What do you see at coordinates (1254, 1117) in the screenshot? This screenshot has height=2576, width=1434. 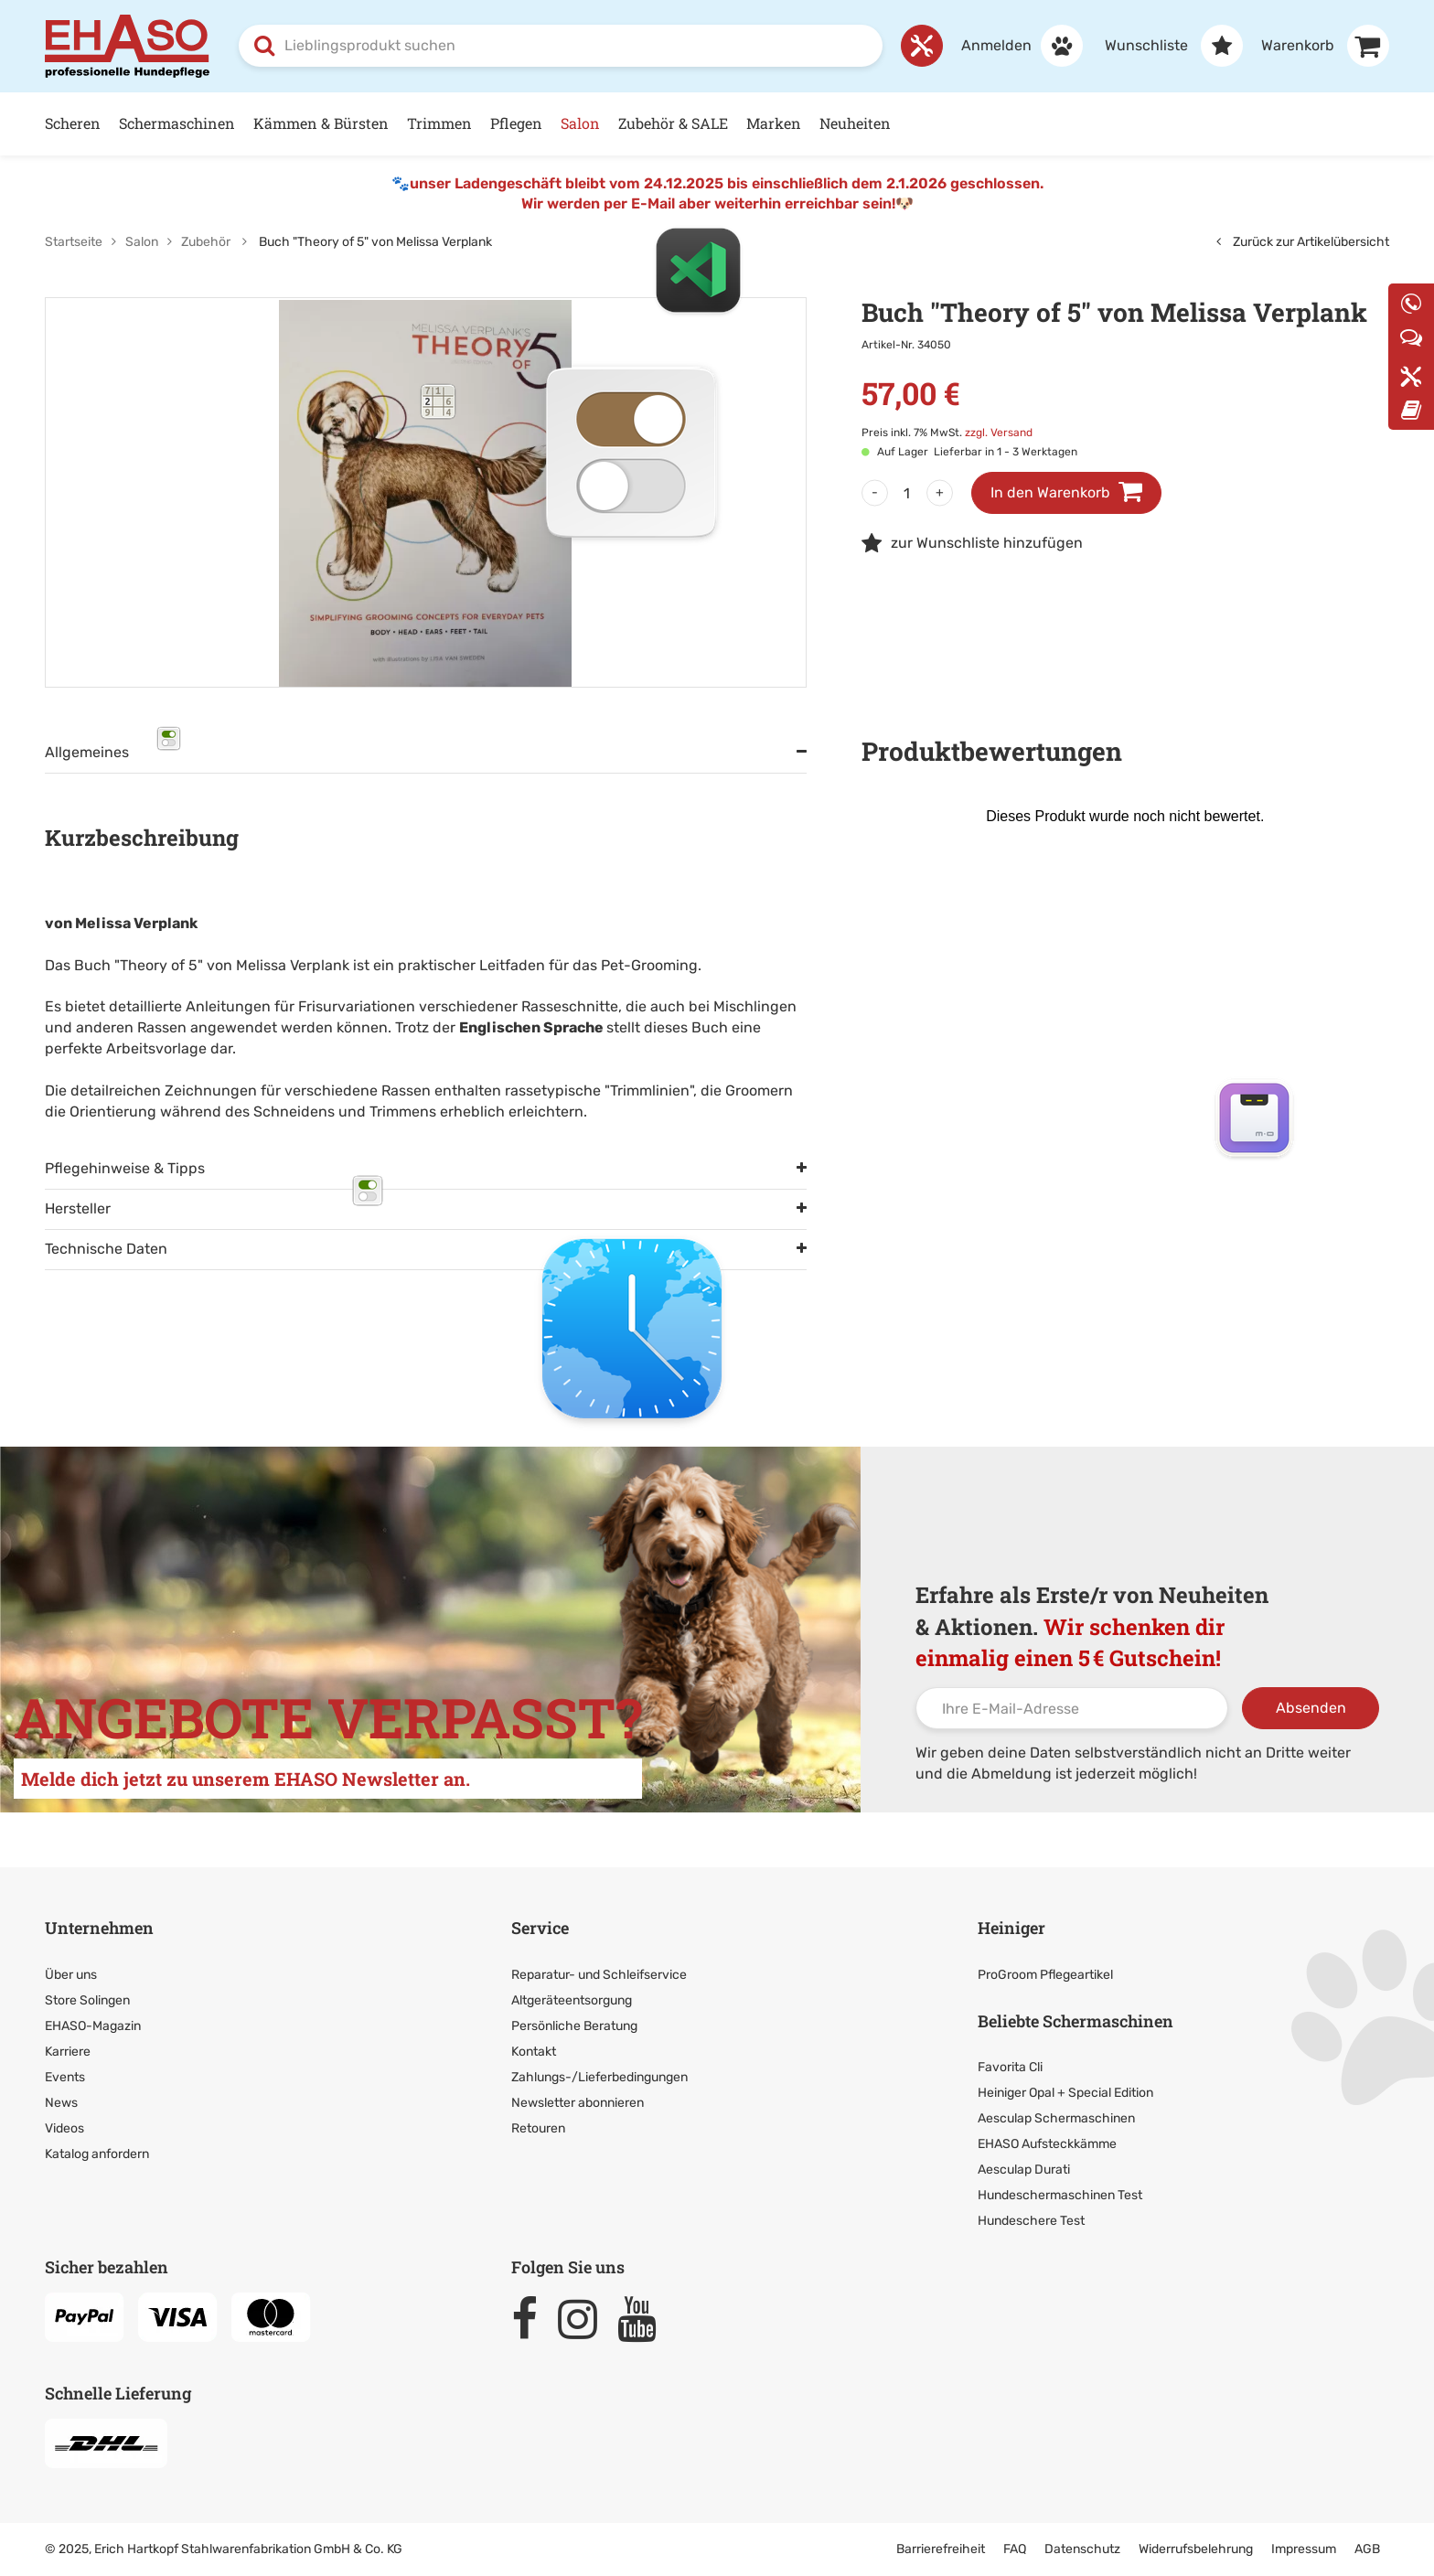 I see `open motrix download manager` at bounding box center [1254, 1117].